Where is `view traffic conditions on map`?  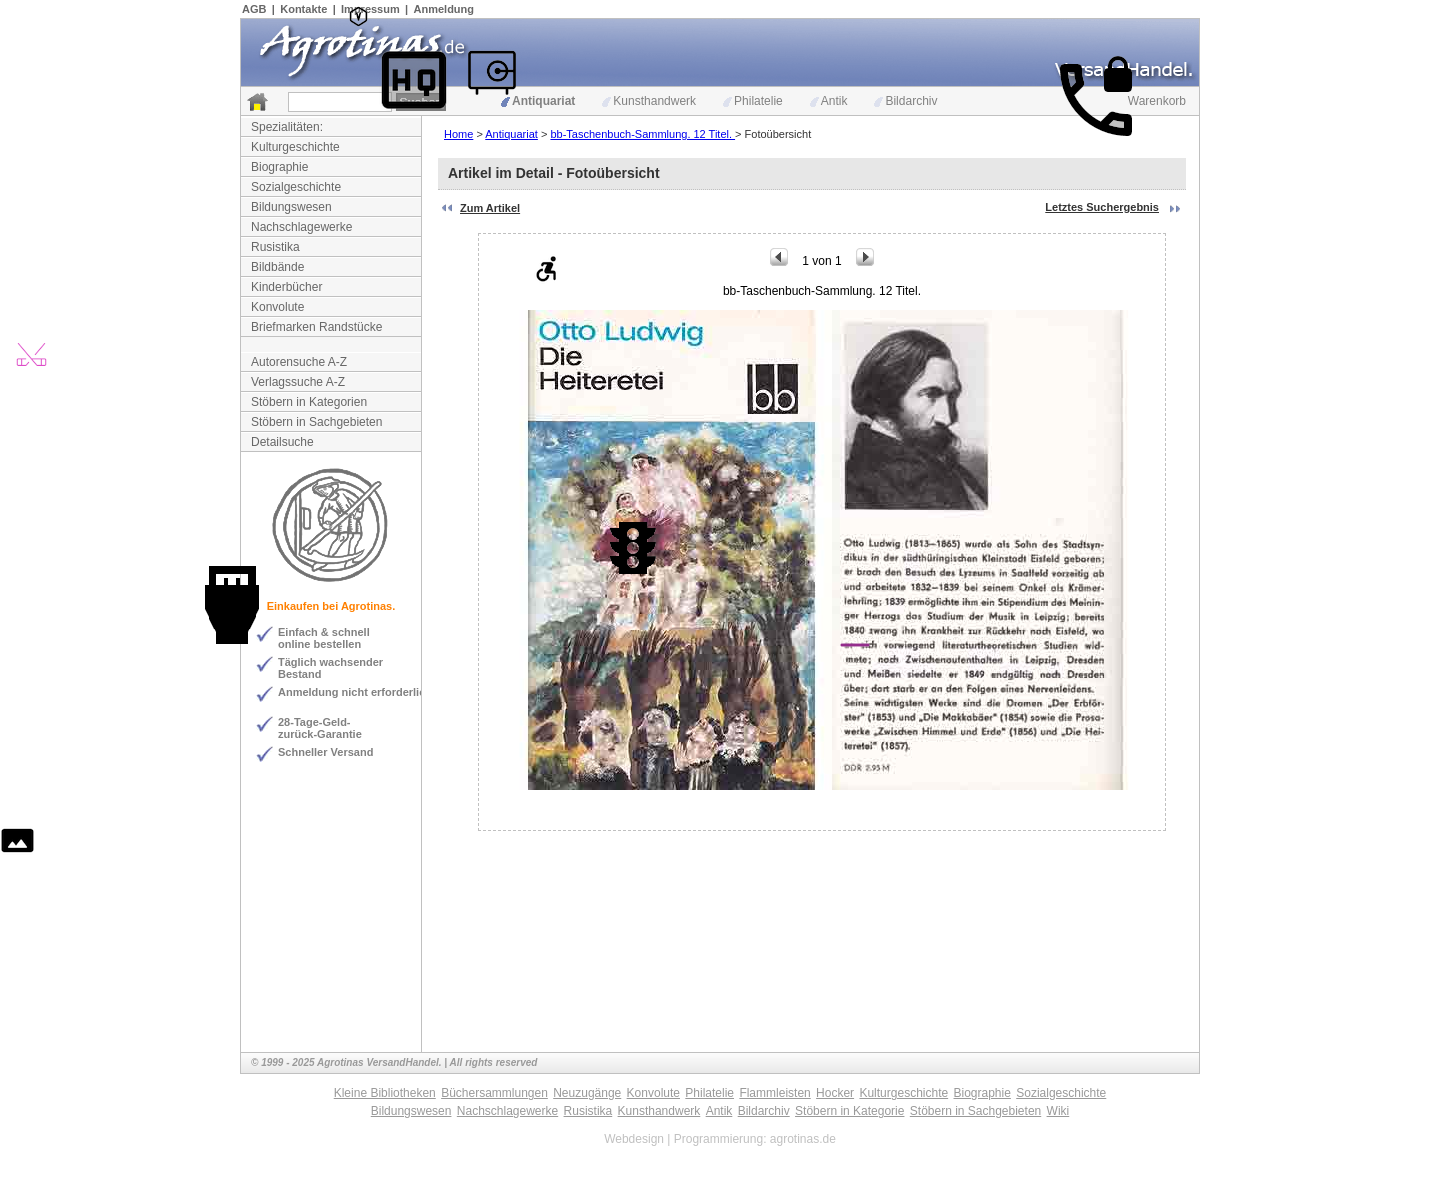
view traffic conditions on map is located at coordinates (633, 548).